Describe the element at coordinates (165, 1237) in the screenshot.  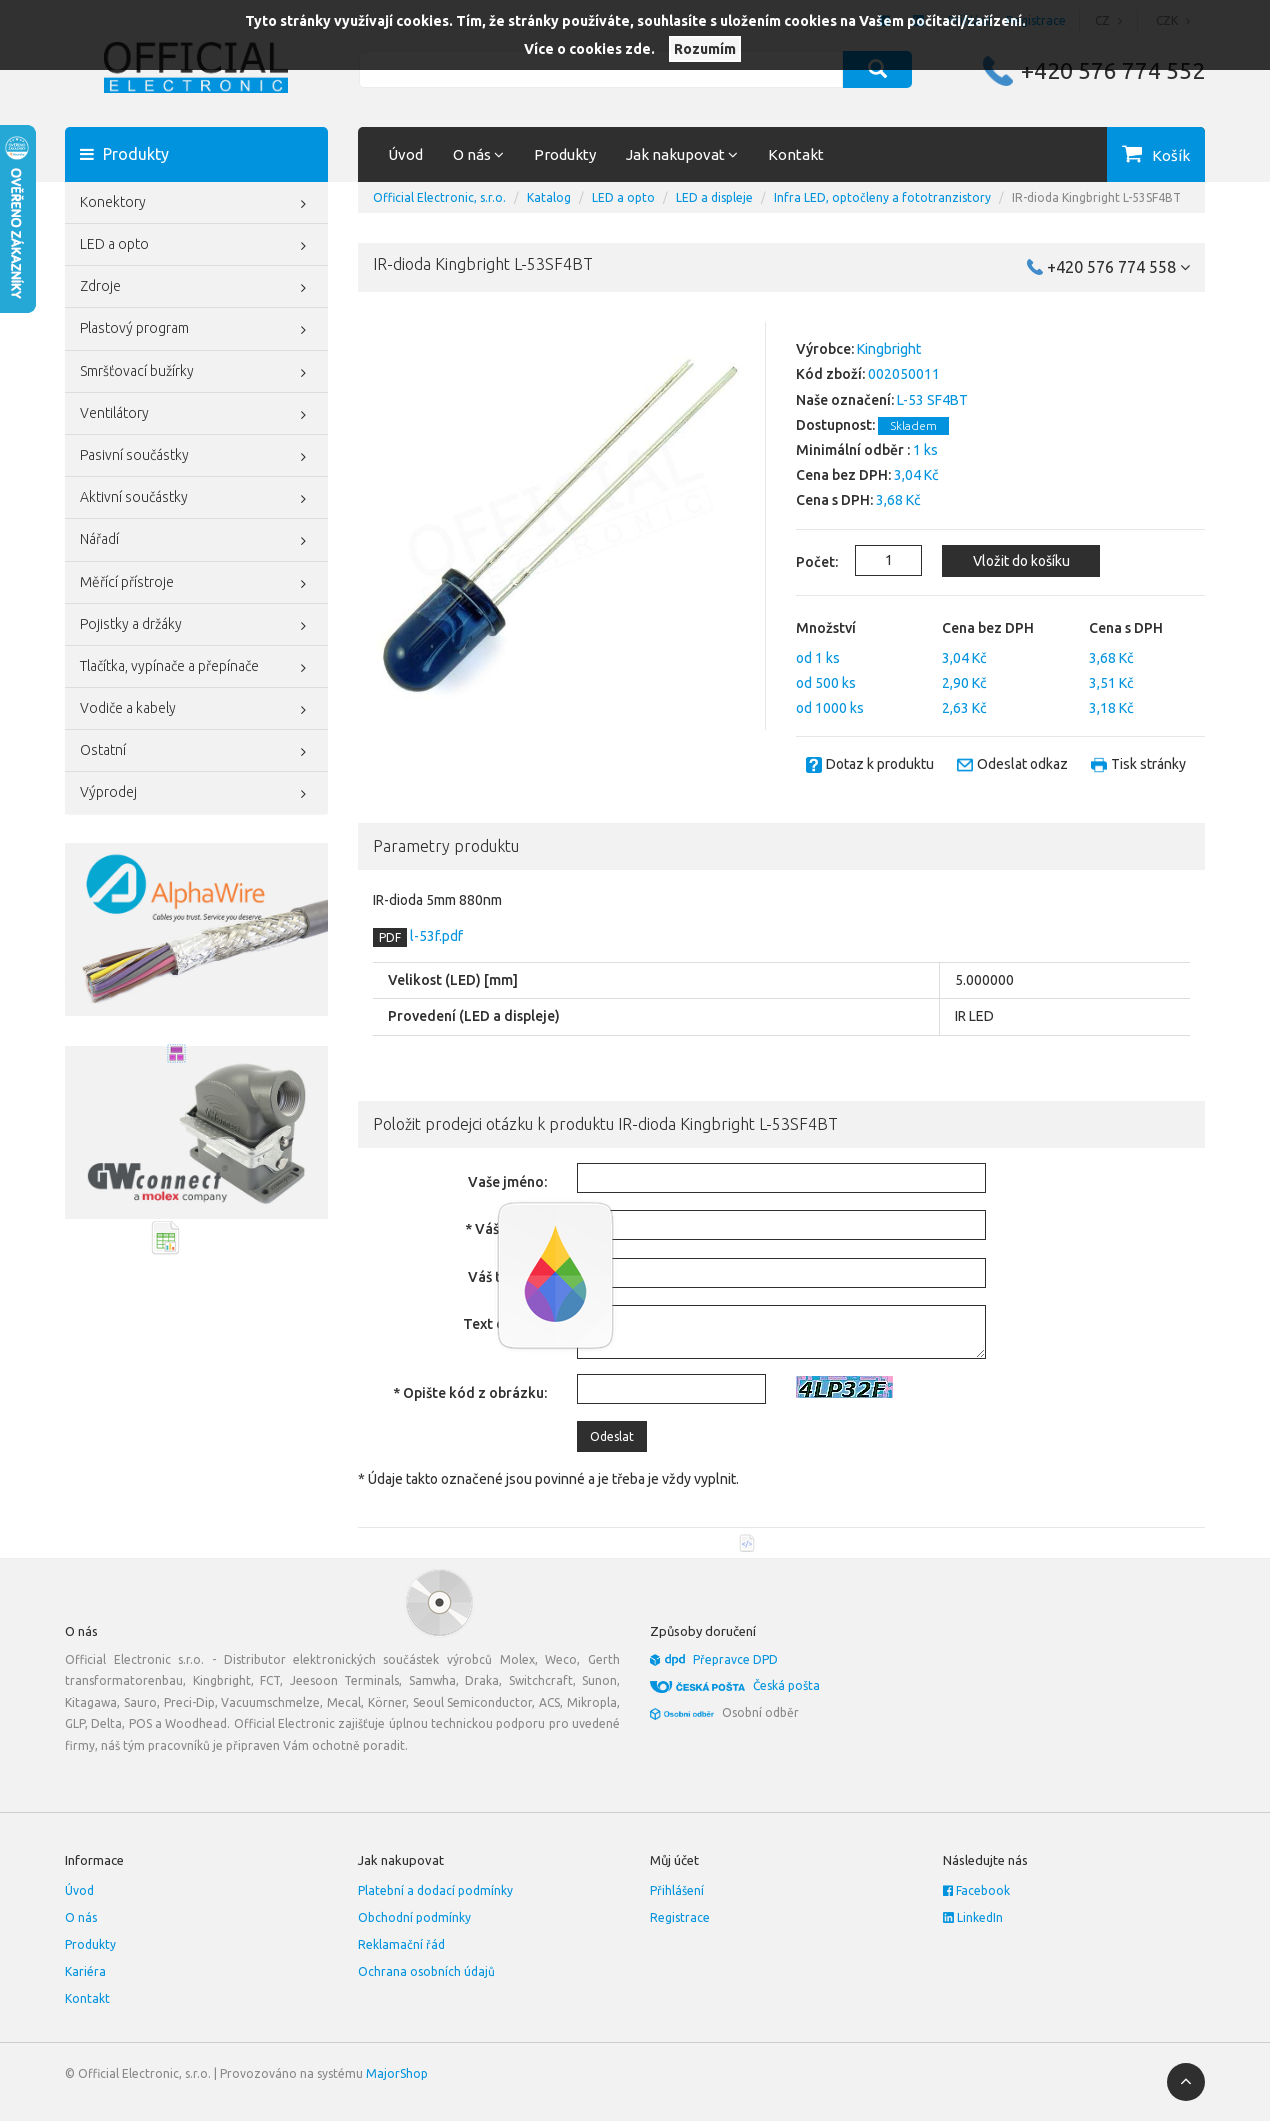
I see `open a spreadsheet file` at that location.